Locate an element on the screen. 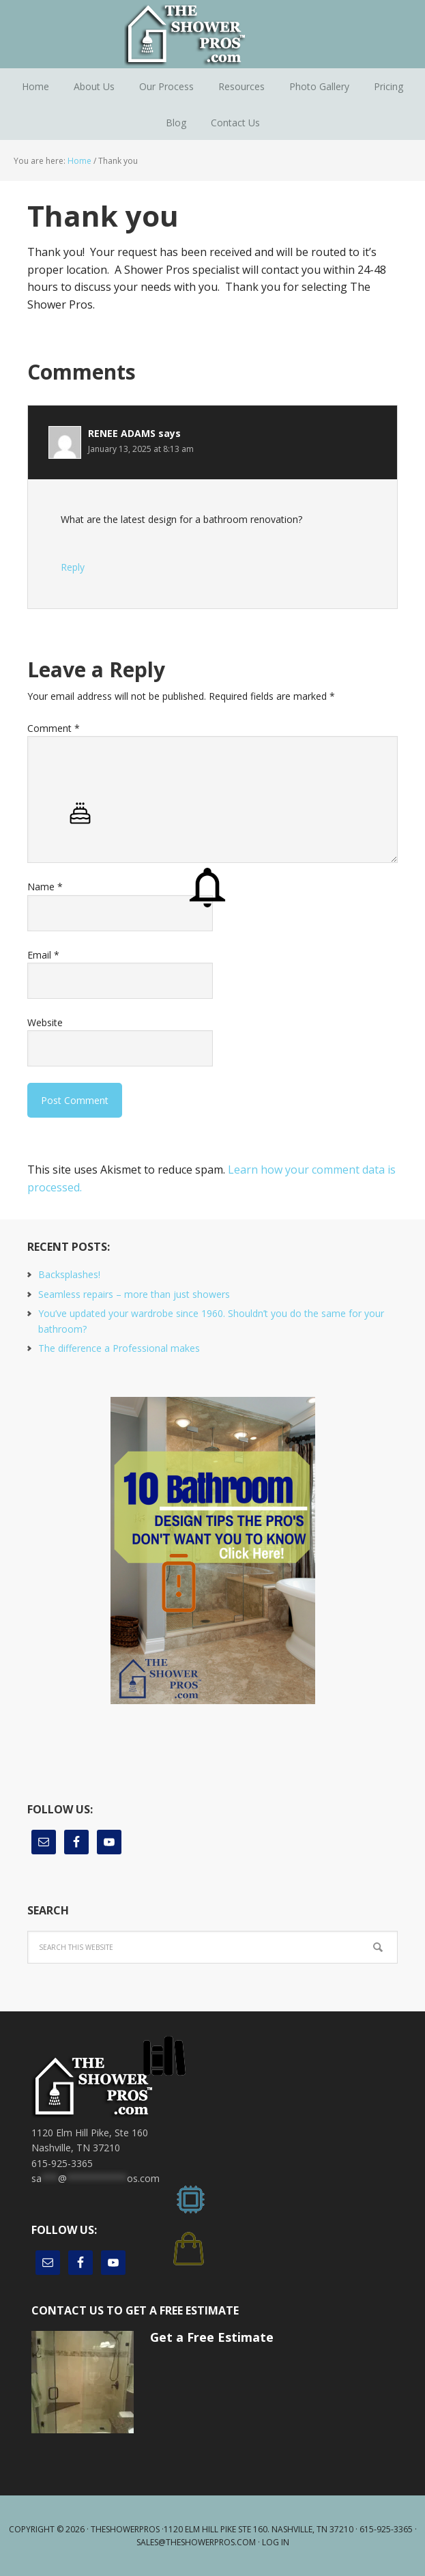  view processor or hardware information is located at coordinates (190, 2199).